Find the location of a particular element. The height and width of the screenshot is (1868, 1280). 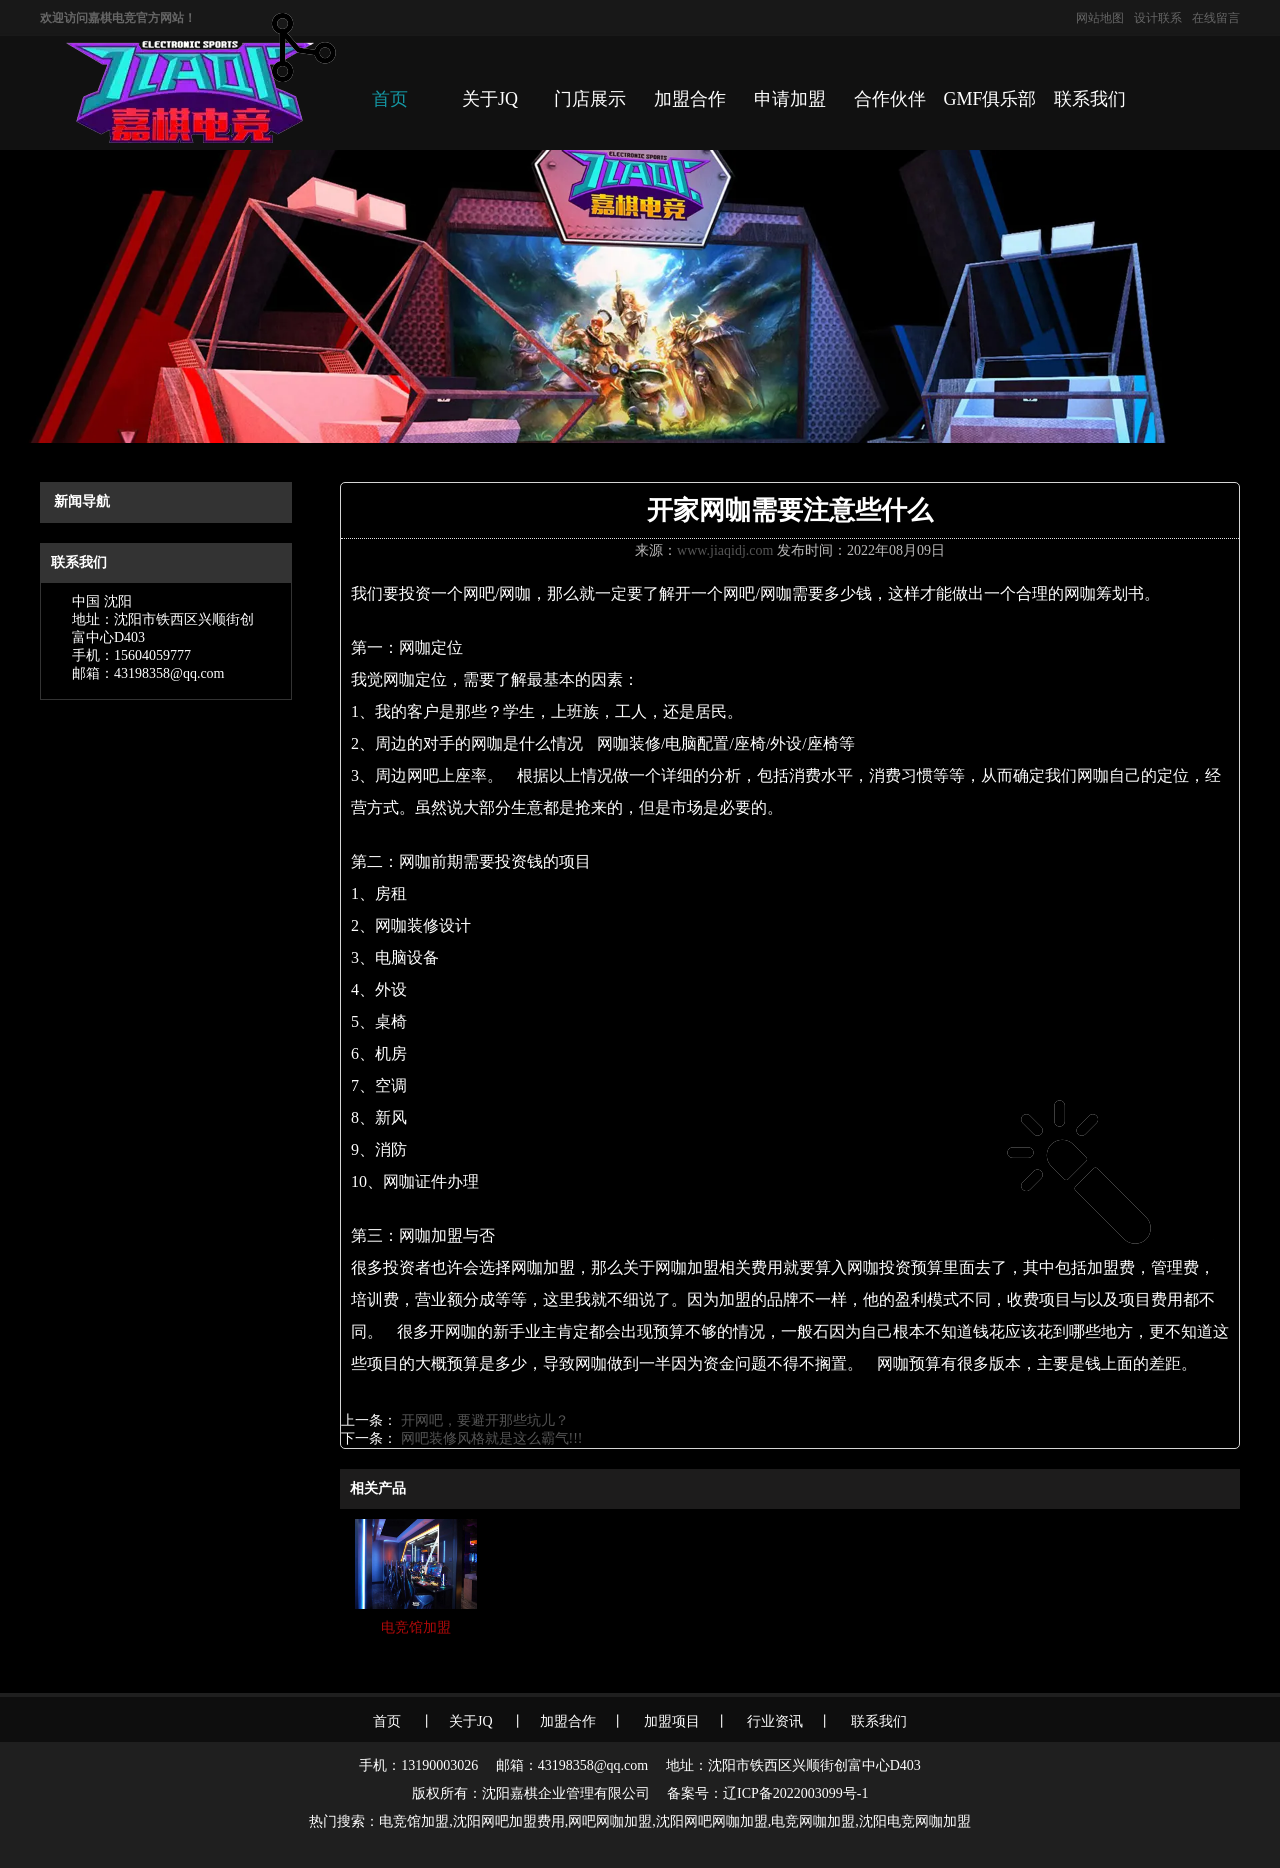

merge branches in version control is located at coordinates (298, 47).